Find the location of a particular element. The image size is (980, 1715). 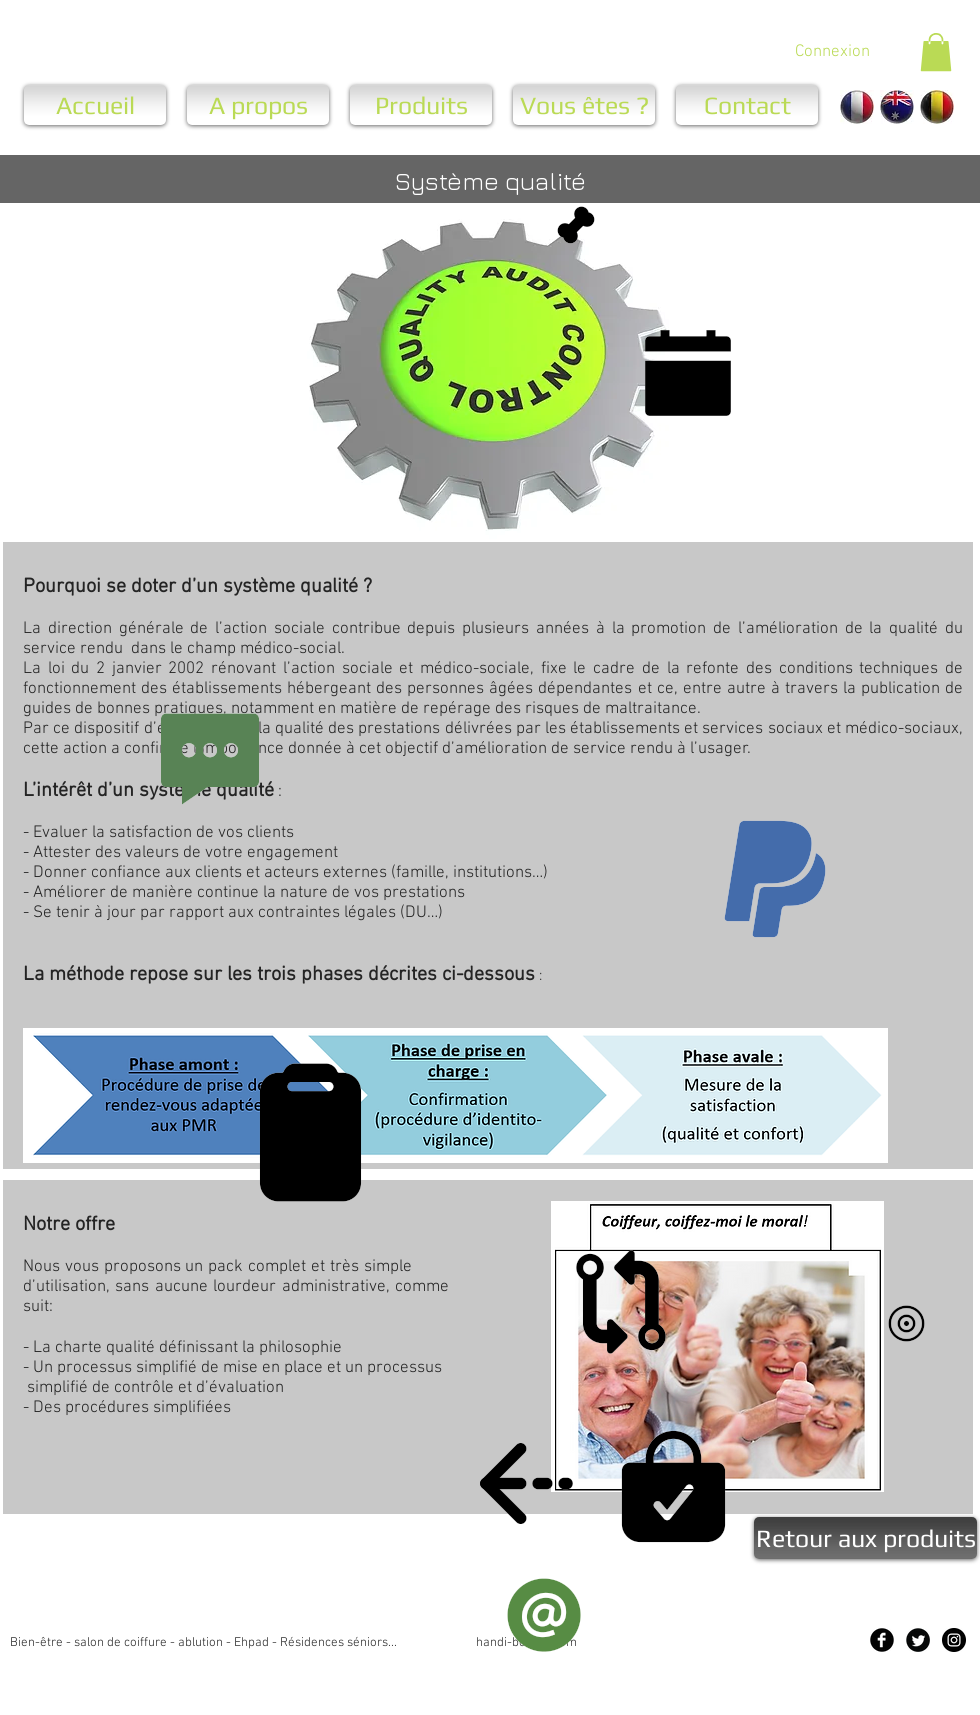

open chat or messaging is located at coordinates (210, 759).